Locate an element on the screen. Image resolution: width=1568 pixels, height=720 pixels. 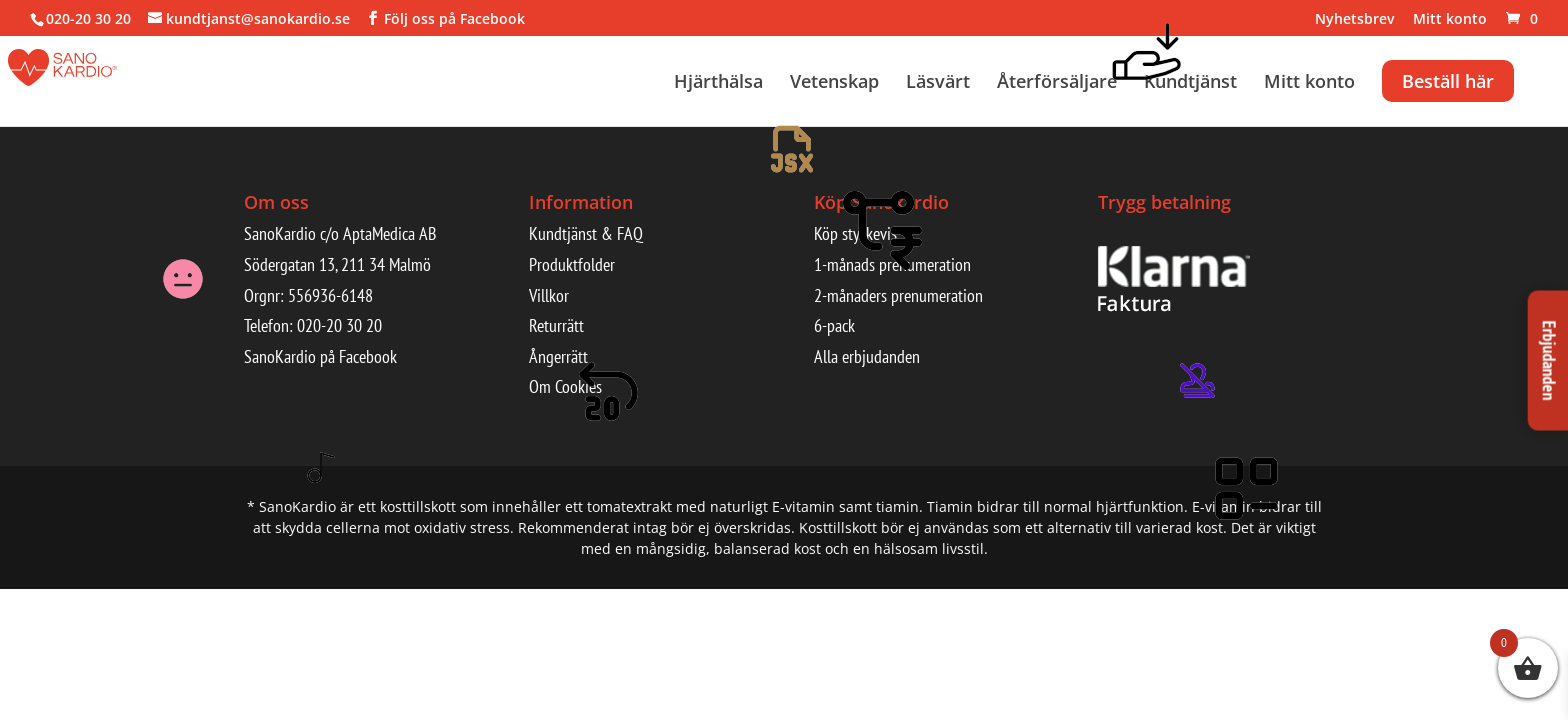
approval or stamping feature disabled is located at coordinates (1197, 380).